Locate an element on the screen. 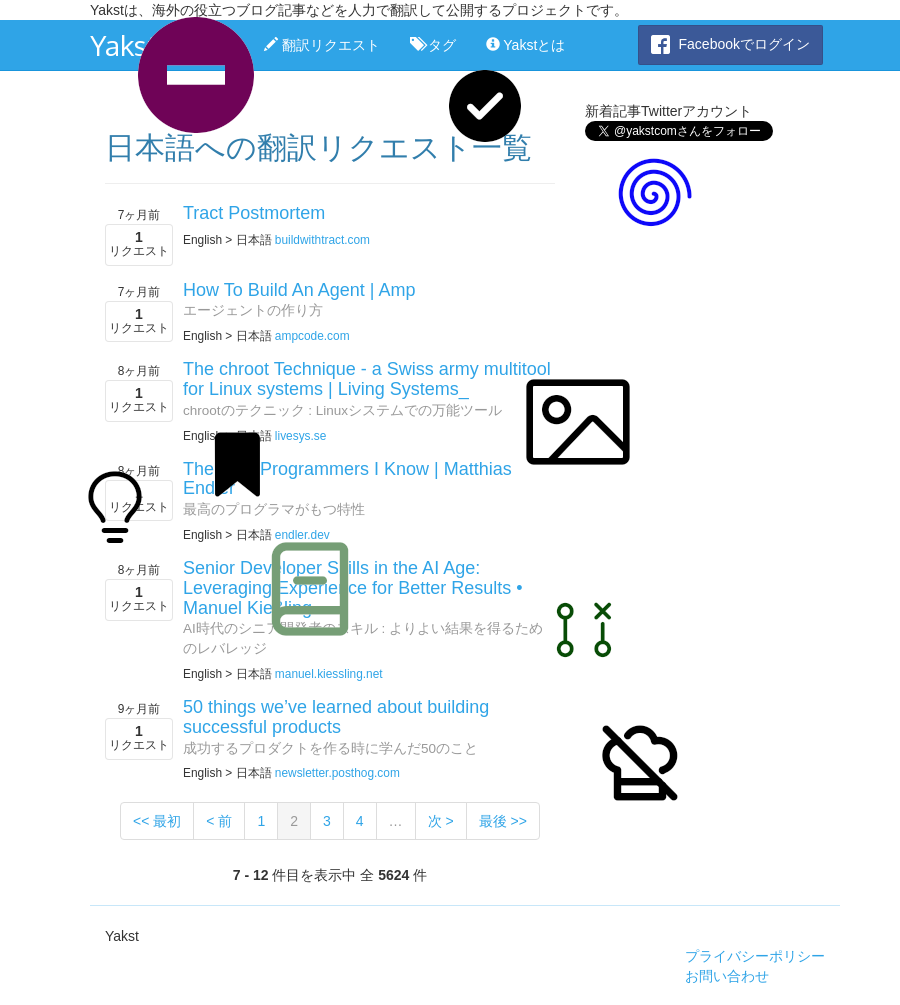  remove a book from your library is located at coordinates (310, 589).